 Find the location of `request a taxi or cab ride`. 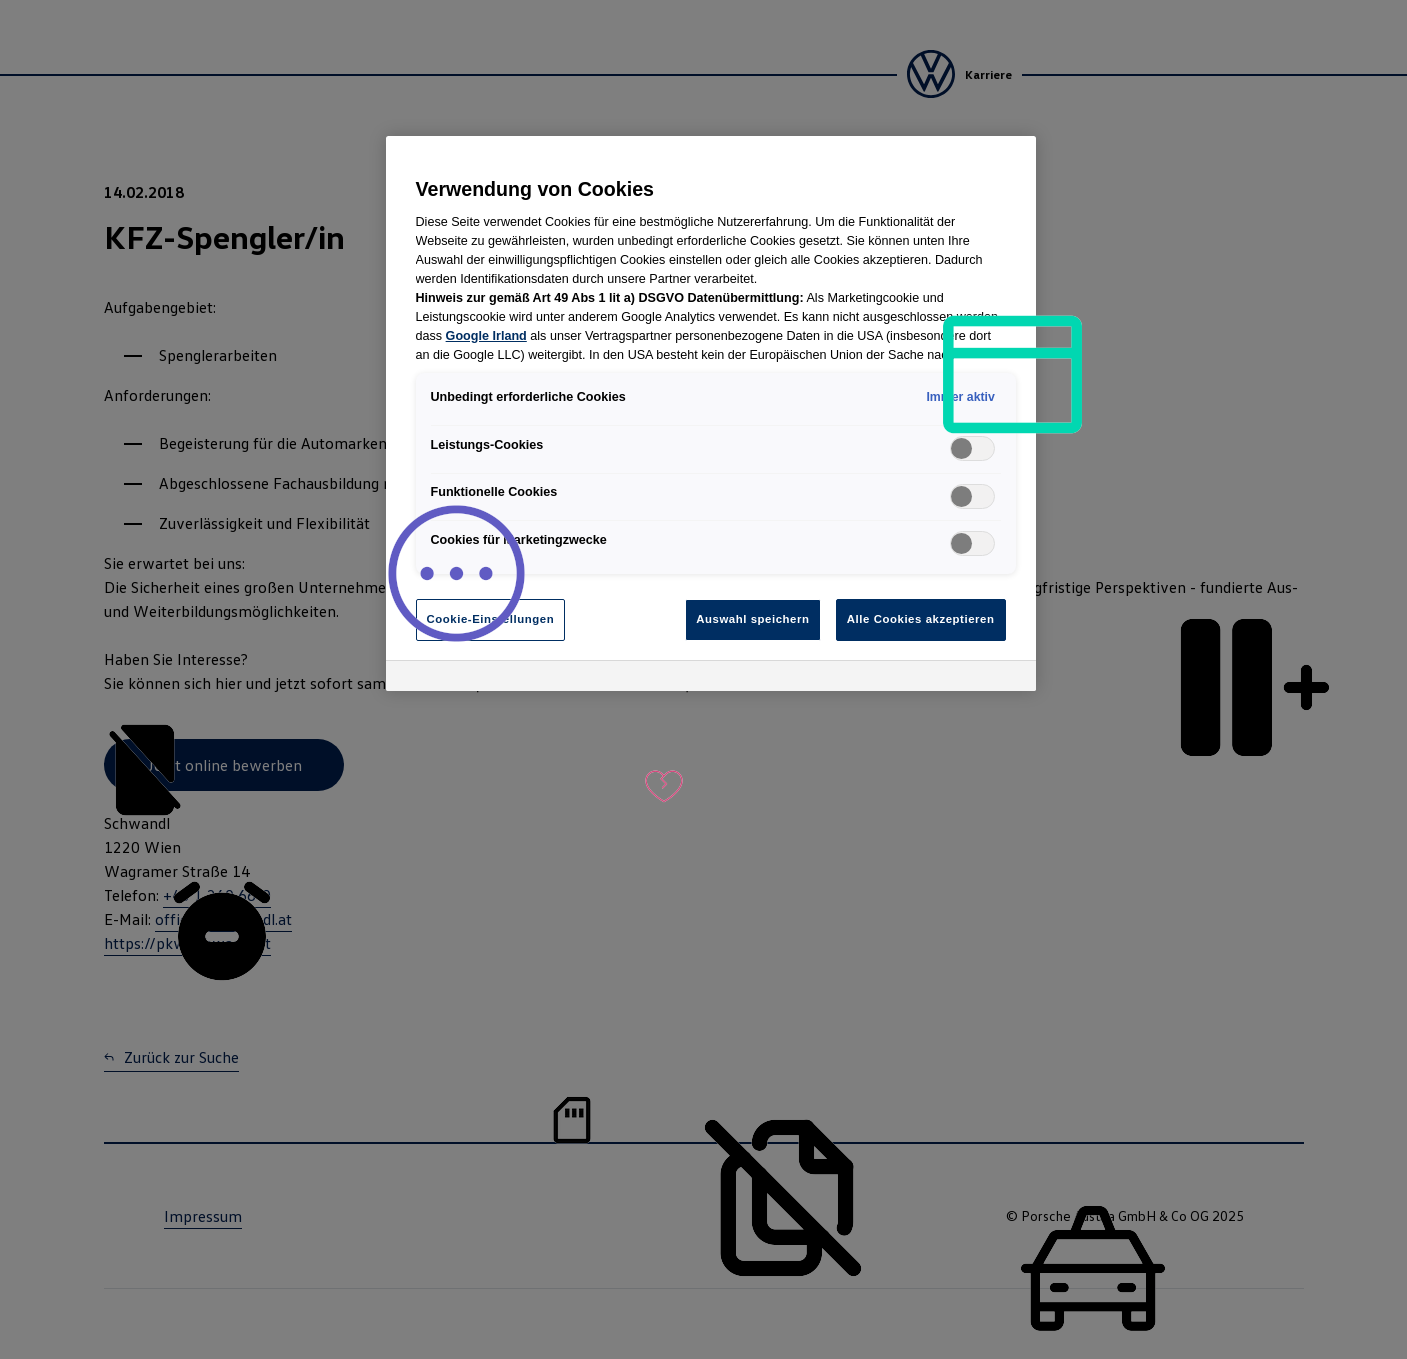

request a taxi or cab ride is located at coordinates (1093, 1278).